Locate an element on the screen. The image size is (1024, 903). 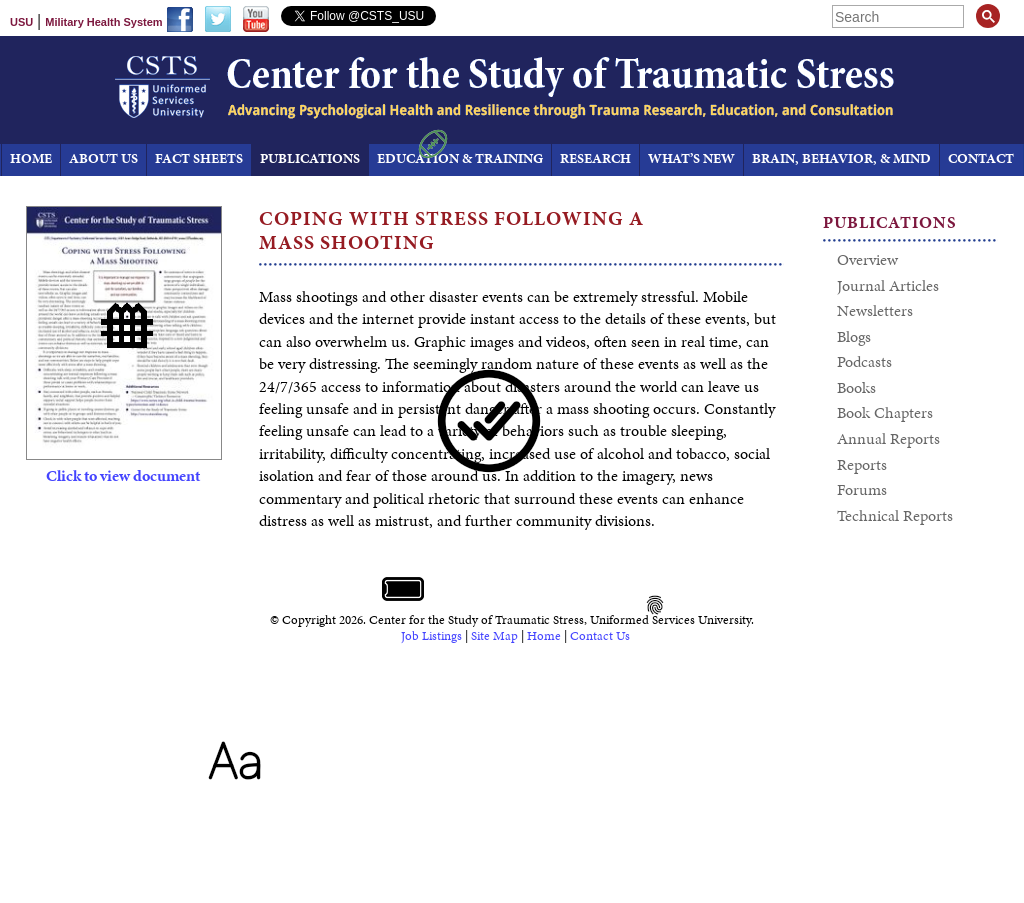
task or item marked as complete is located at coordinates (489, 421).